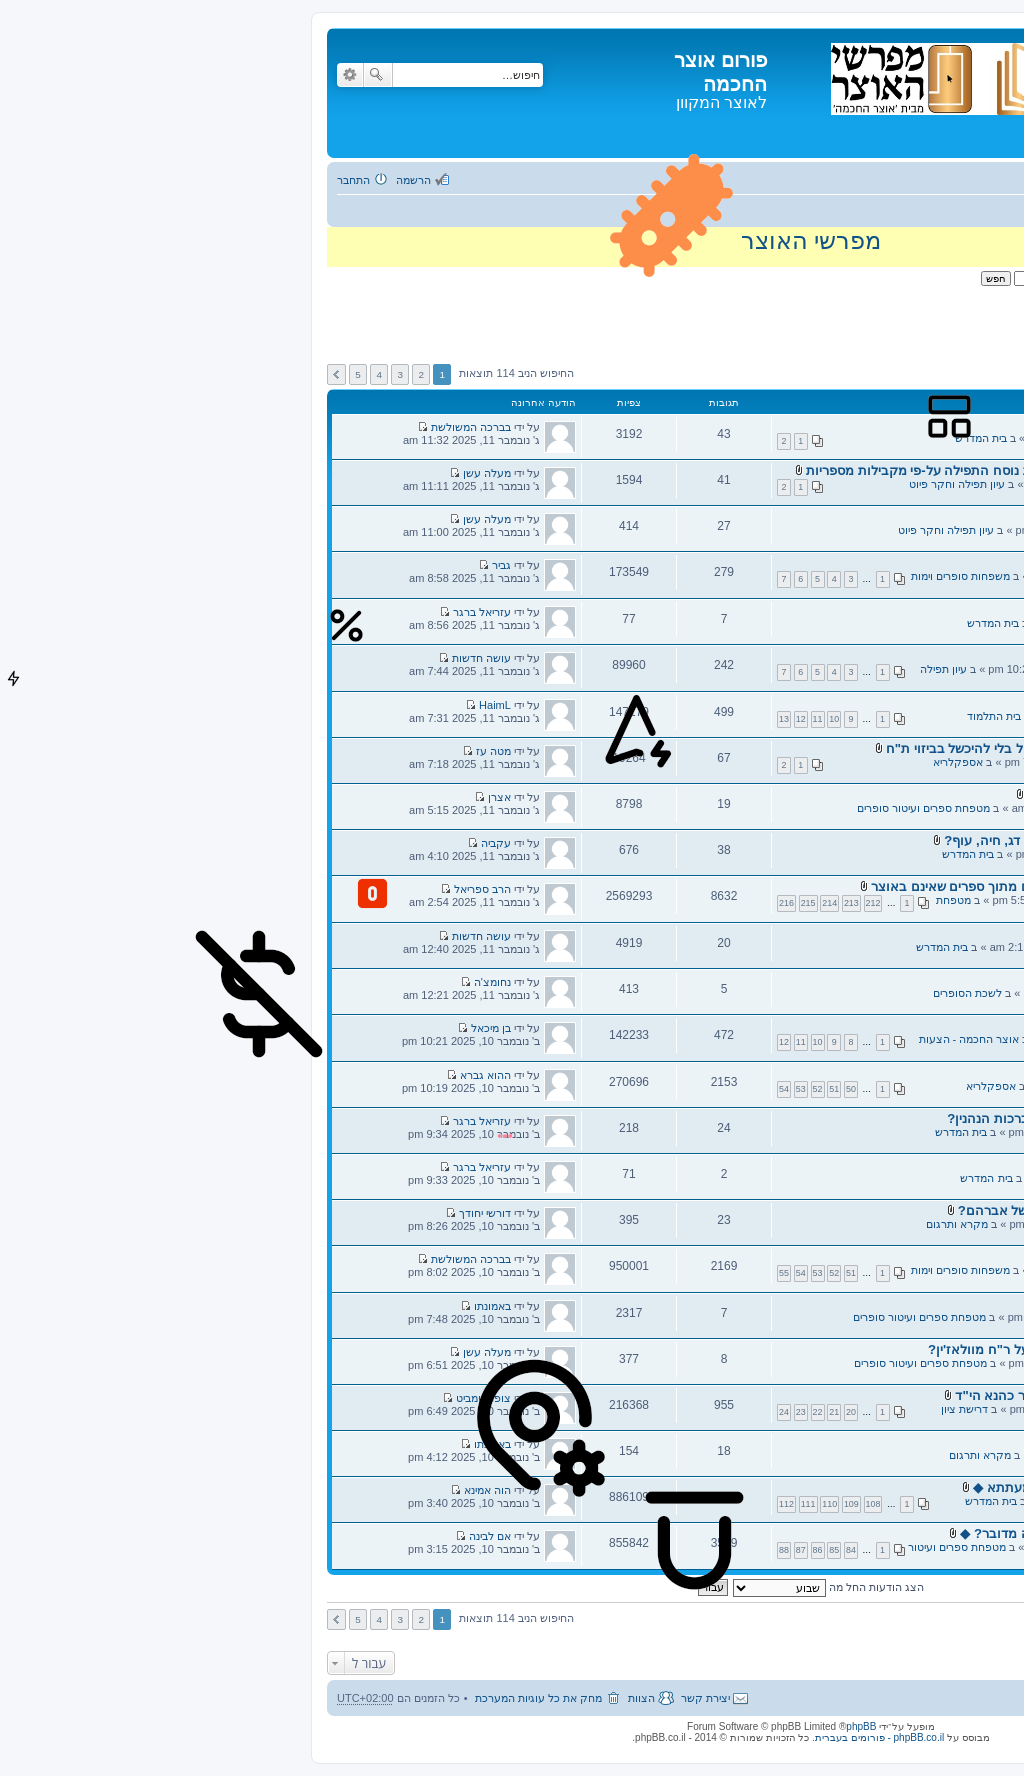 Image resolution: width=1024 pixels, height=1776 pixels. Describe the element at coordinates (259, 994) in the screenshot. I see `indicates a free or no-cost item` at that location.